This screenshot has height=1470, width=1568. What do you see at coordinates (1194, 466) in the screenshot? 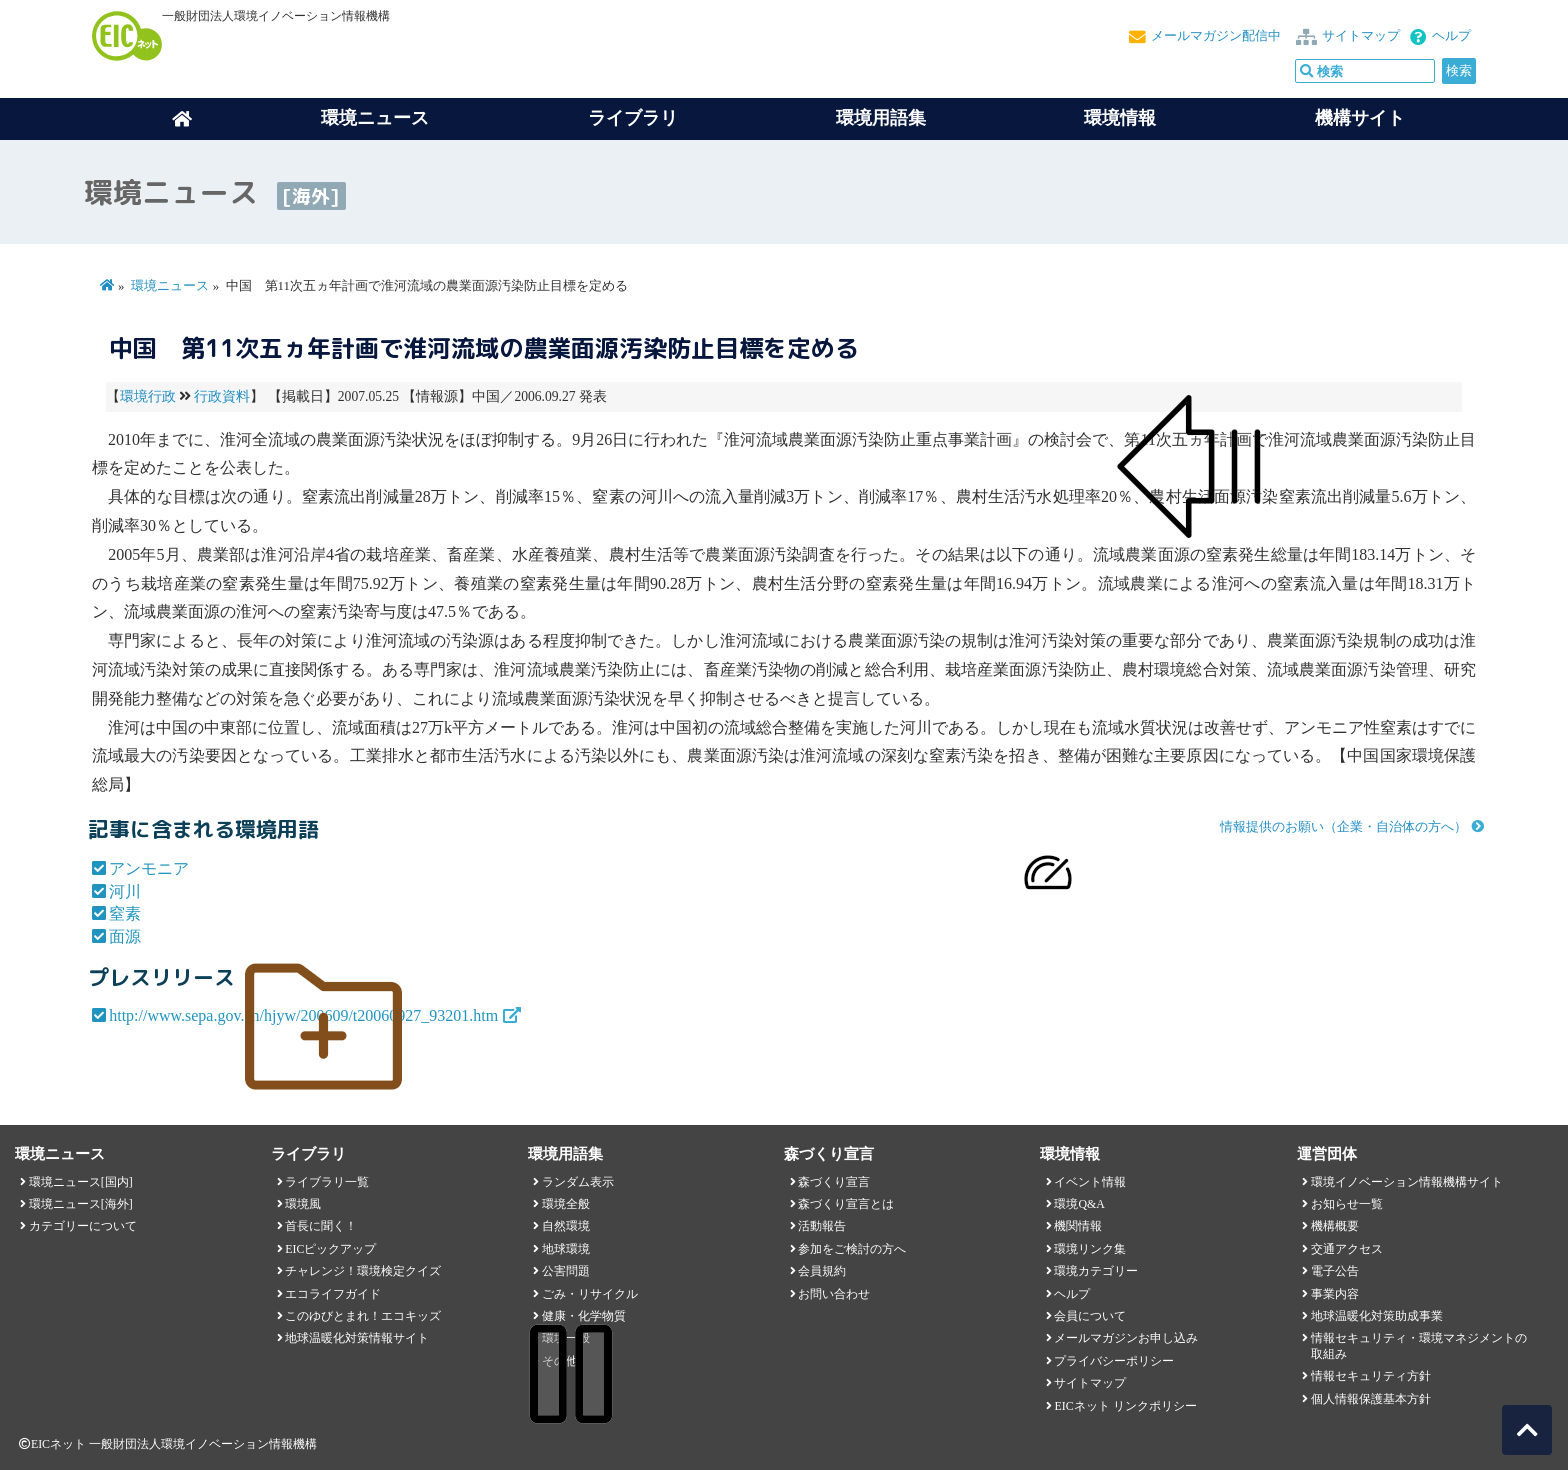
I see `skip to previous track or beginning` at bounding box center [1194, 466].